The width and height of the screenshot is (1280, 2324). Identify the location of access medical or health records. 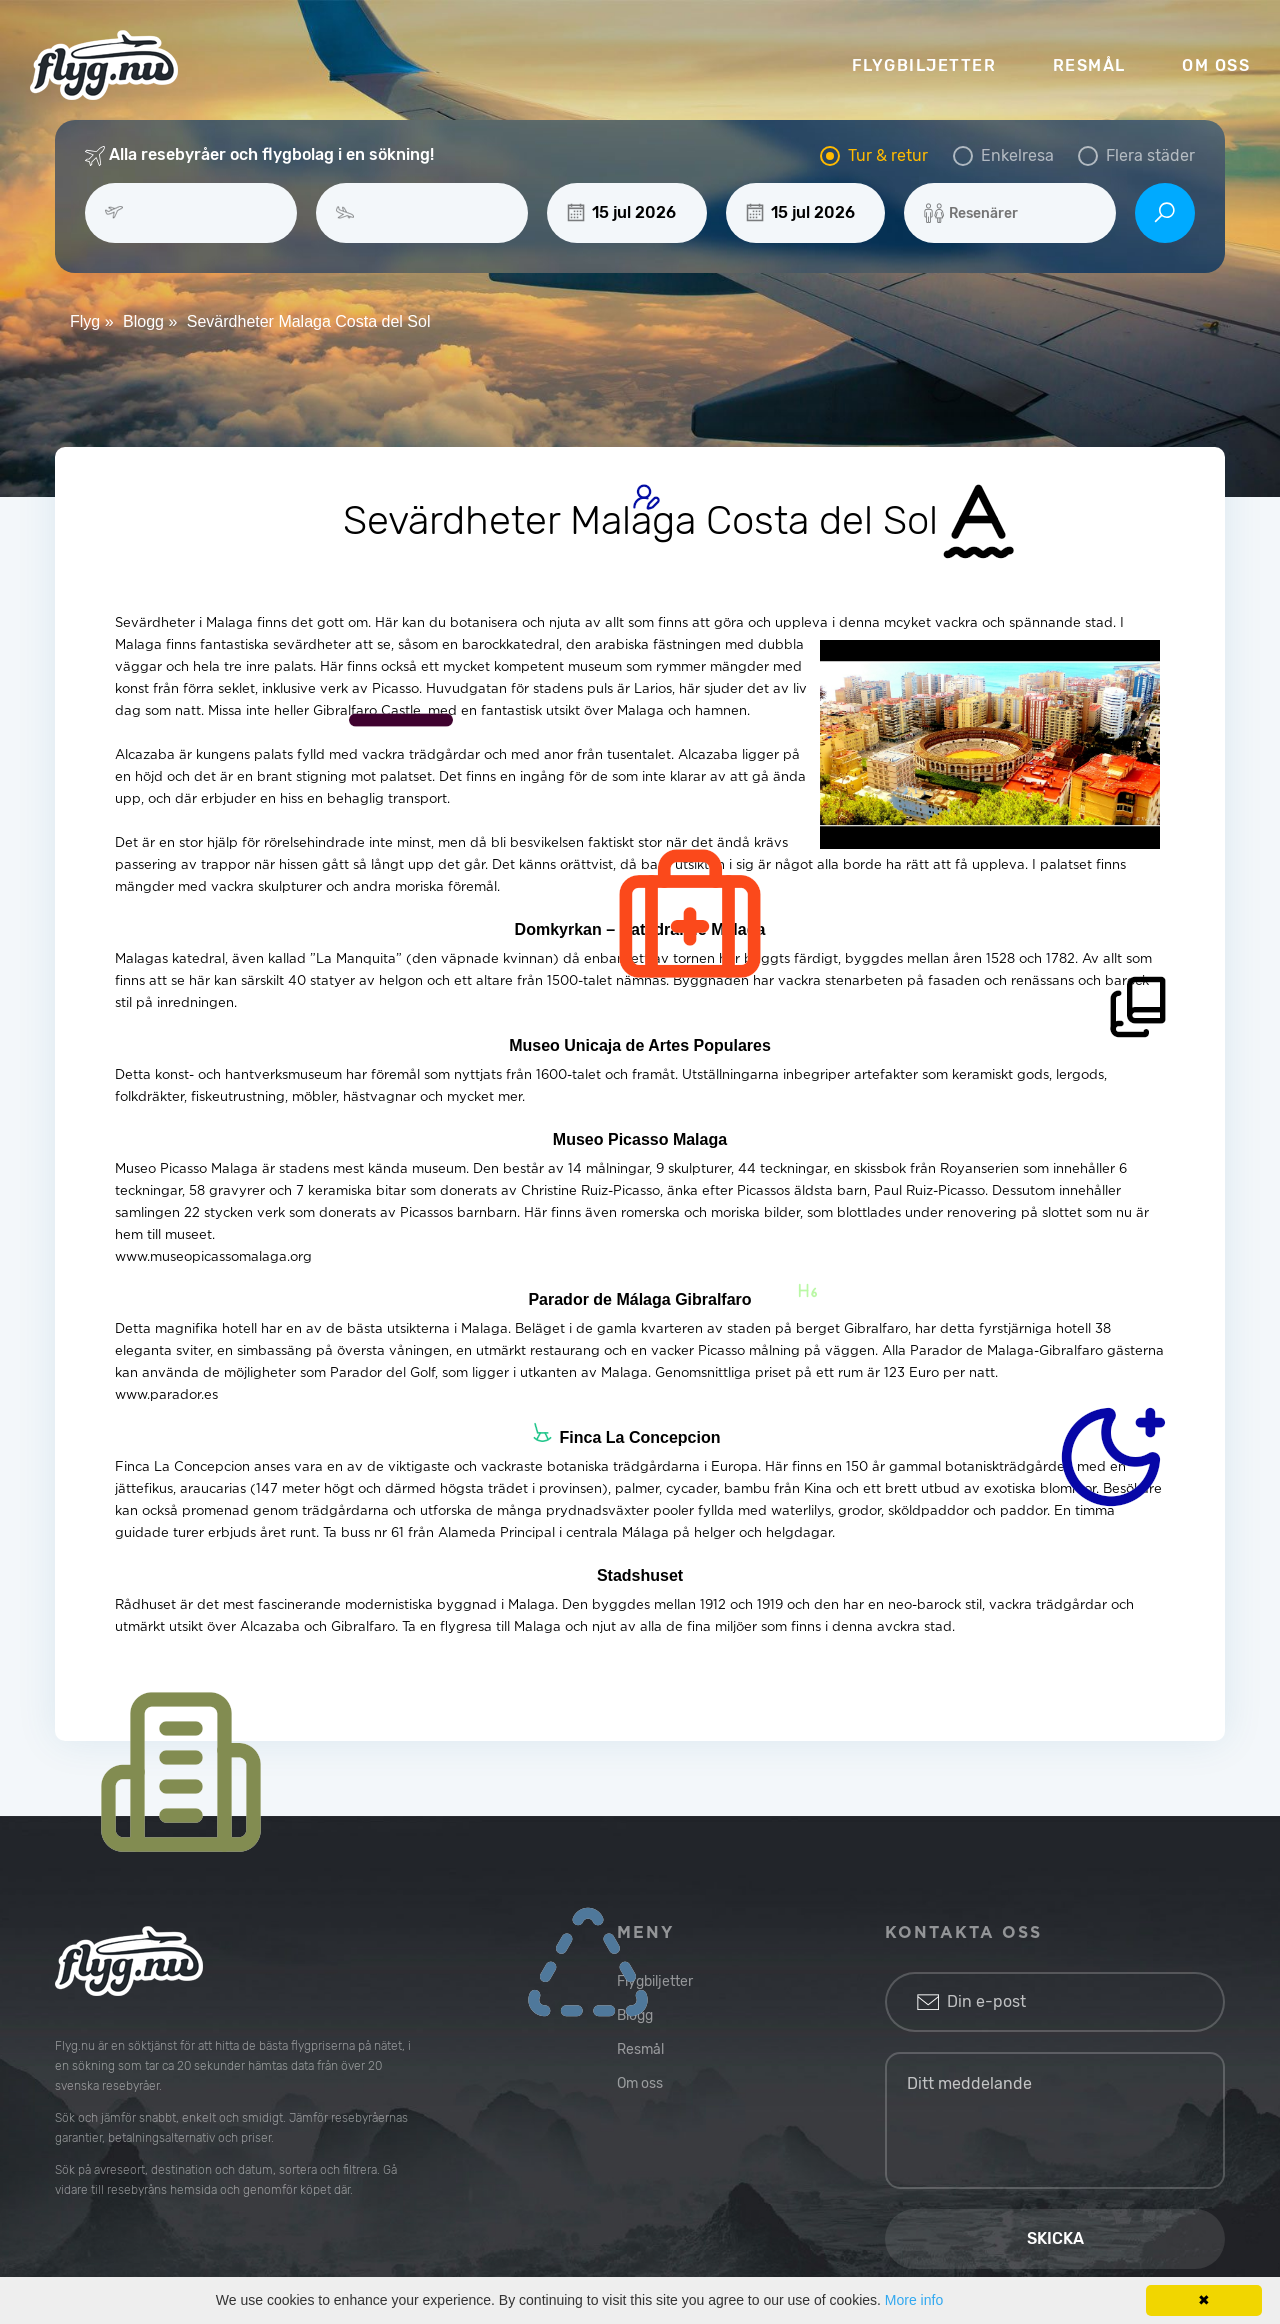
(690, 920).